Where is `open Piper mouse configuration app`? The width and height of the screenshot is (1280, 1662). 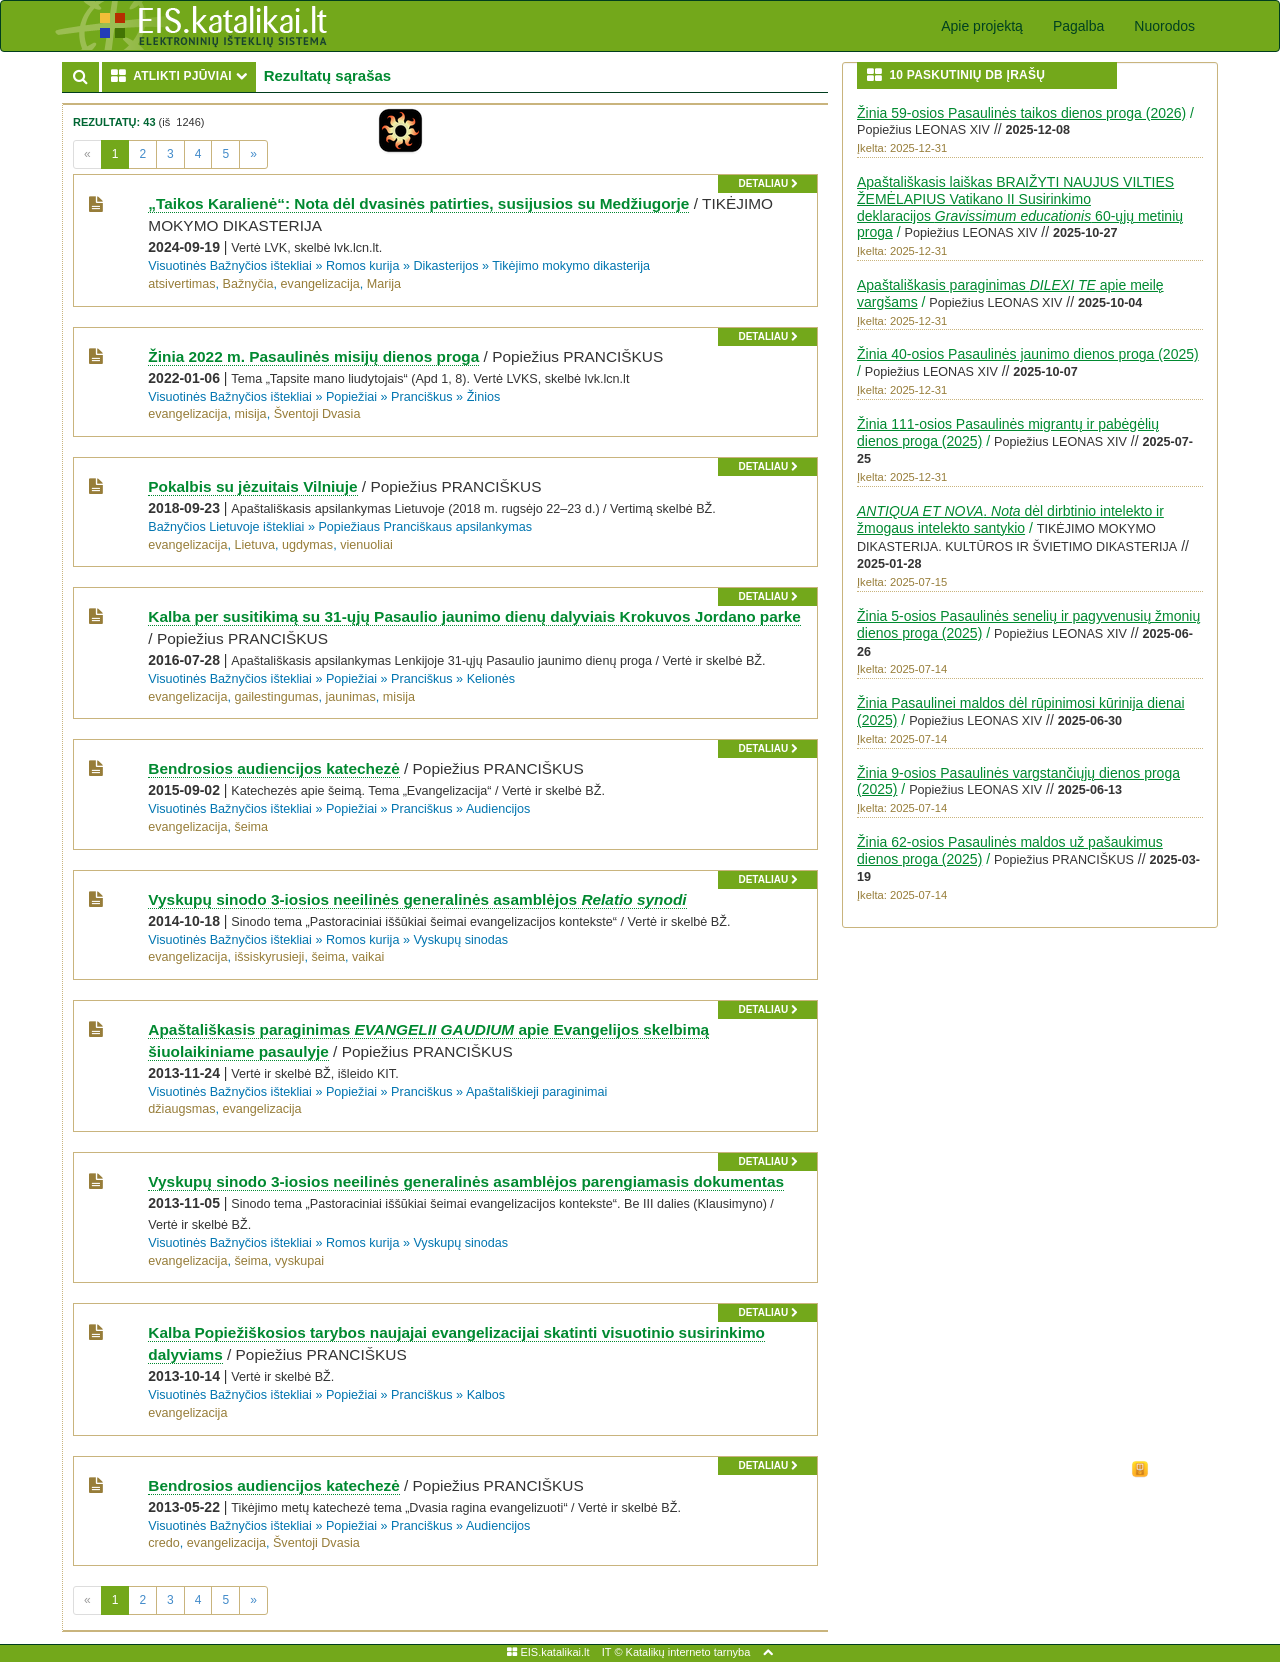 open Piper mouse configuration app is located at coordinates (1140, 1469).